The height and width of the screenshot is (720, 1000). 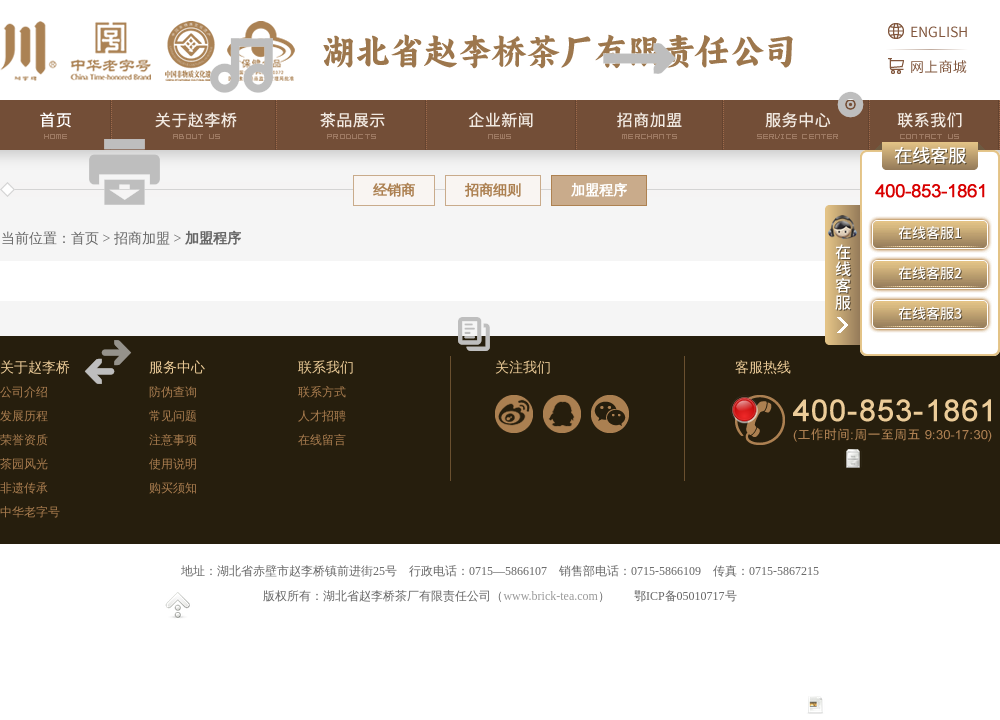 What do you see at coordinates (243, 63) in the screenshot?
I see `open your music folder` at bounding box center [243, 63].